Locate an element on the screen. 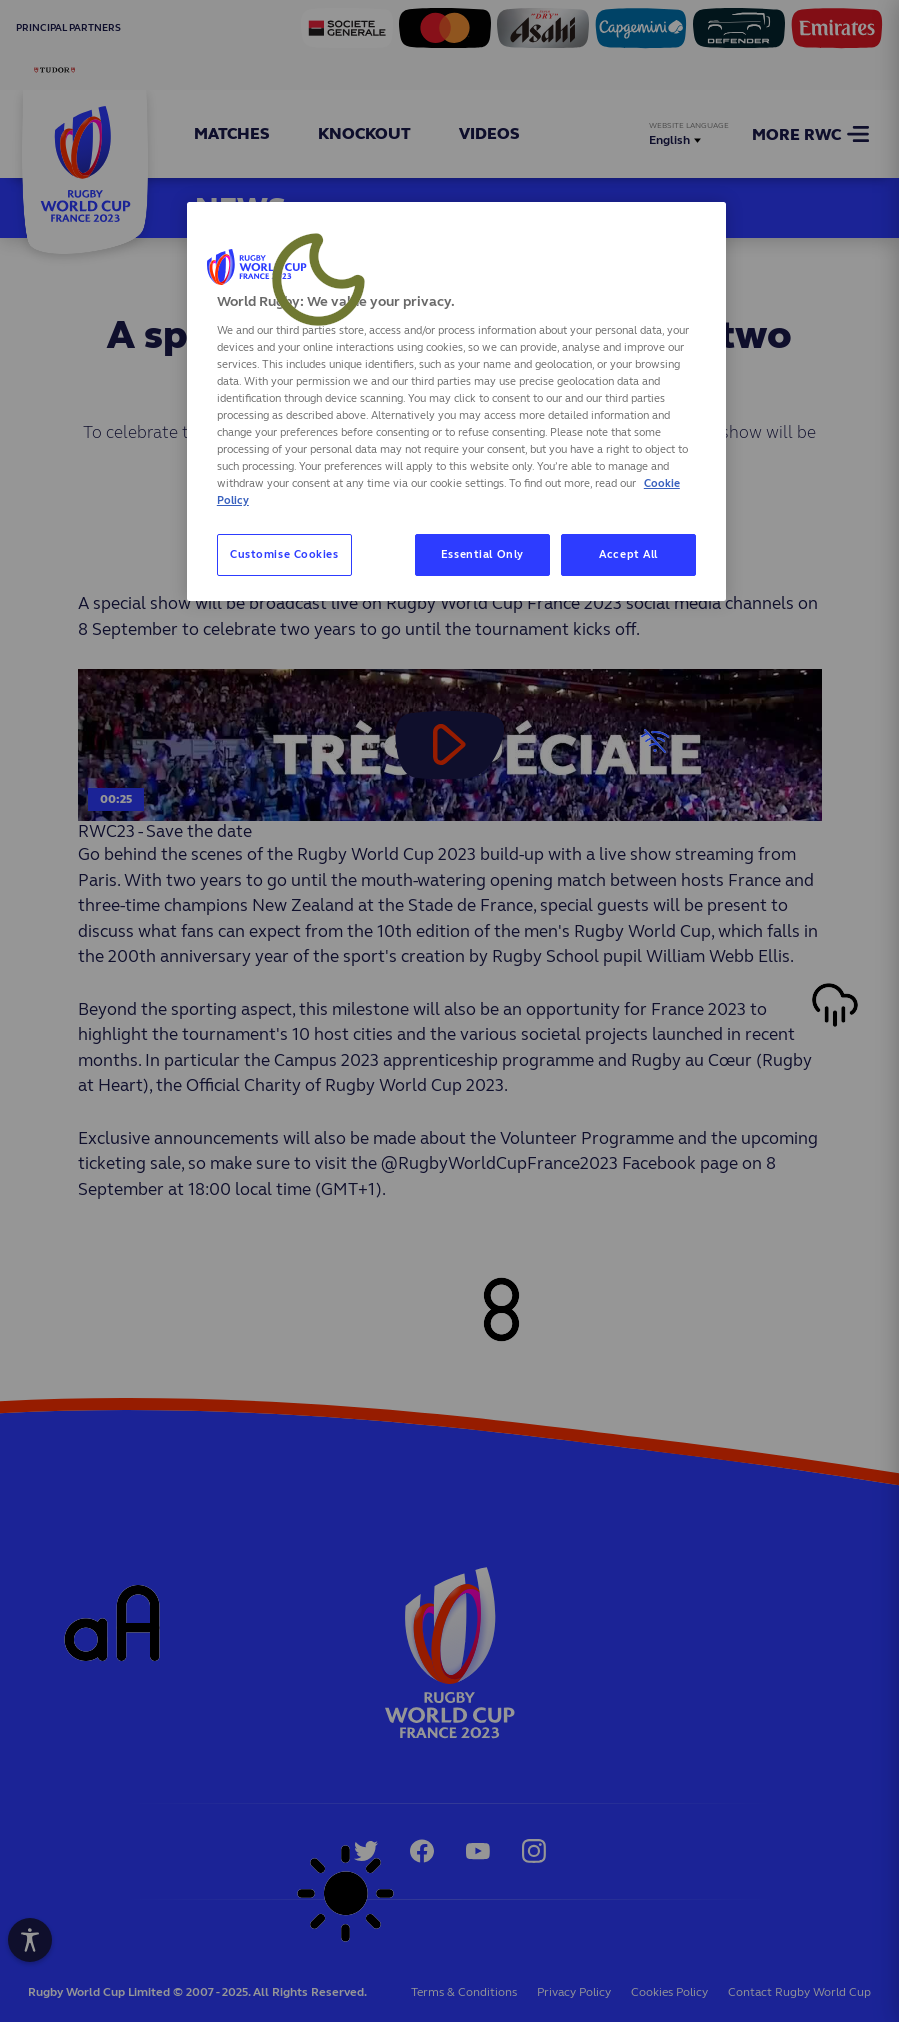 This screenshot has width=899, height=2022. toggle between uppercase and lowercase text is located at coordinates (112, 1623).